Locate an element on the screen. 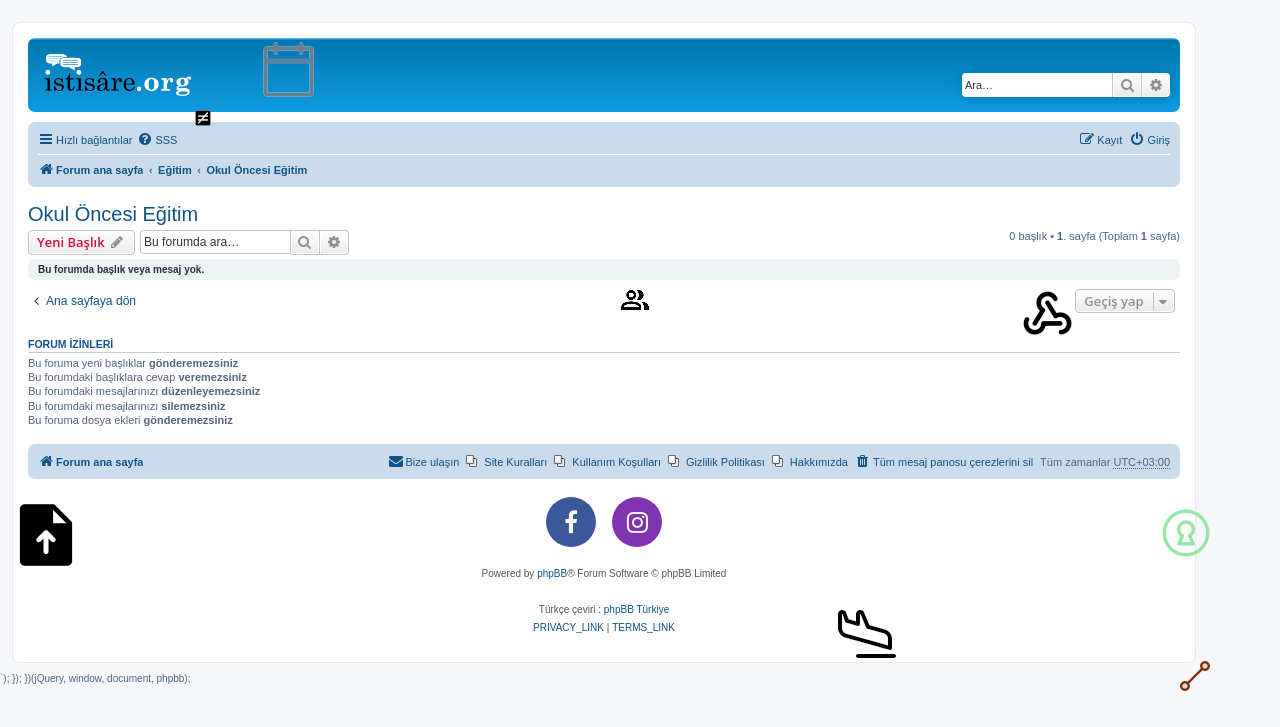 Image resolution: width=1280 pixels, height=727 pixels. draw a line between two points is located at coordinates (1195, 676).